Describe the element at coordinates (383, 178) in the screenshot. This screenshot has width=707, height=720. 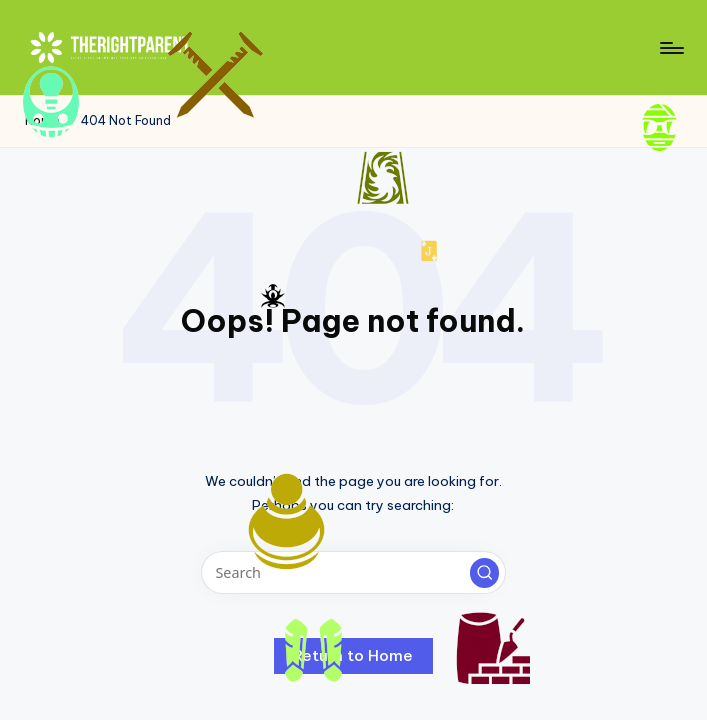
I see `enter a magical portal or gateway` at that location.